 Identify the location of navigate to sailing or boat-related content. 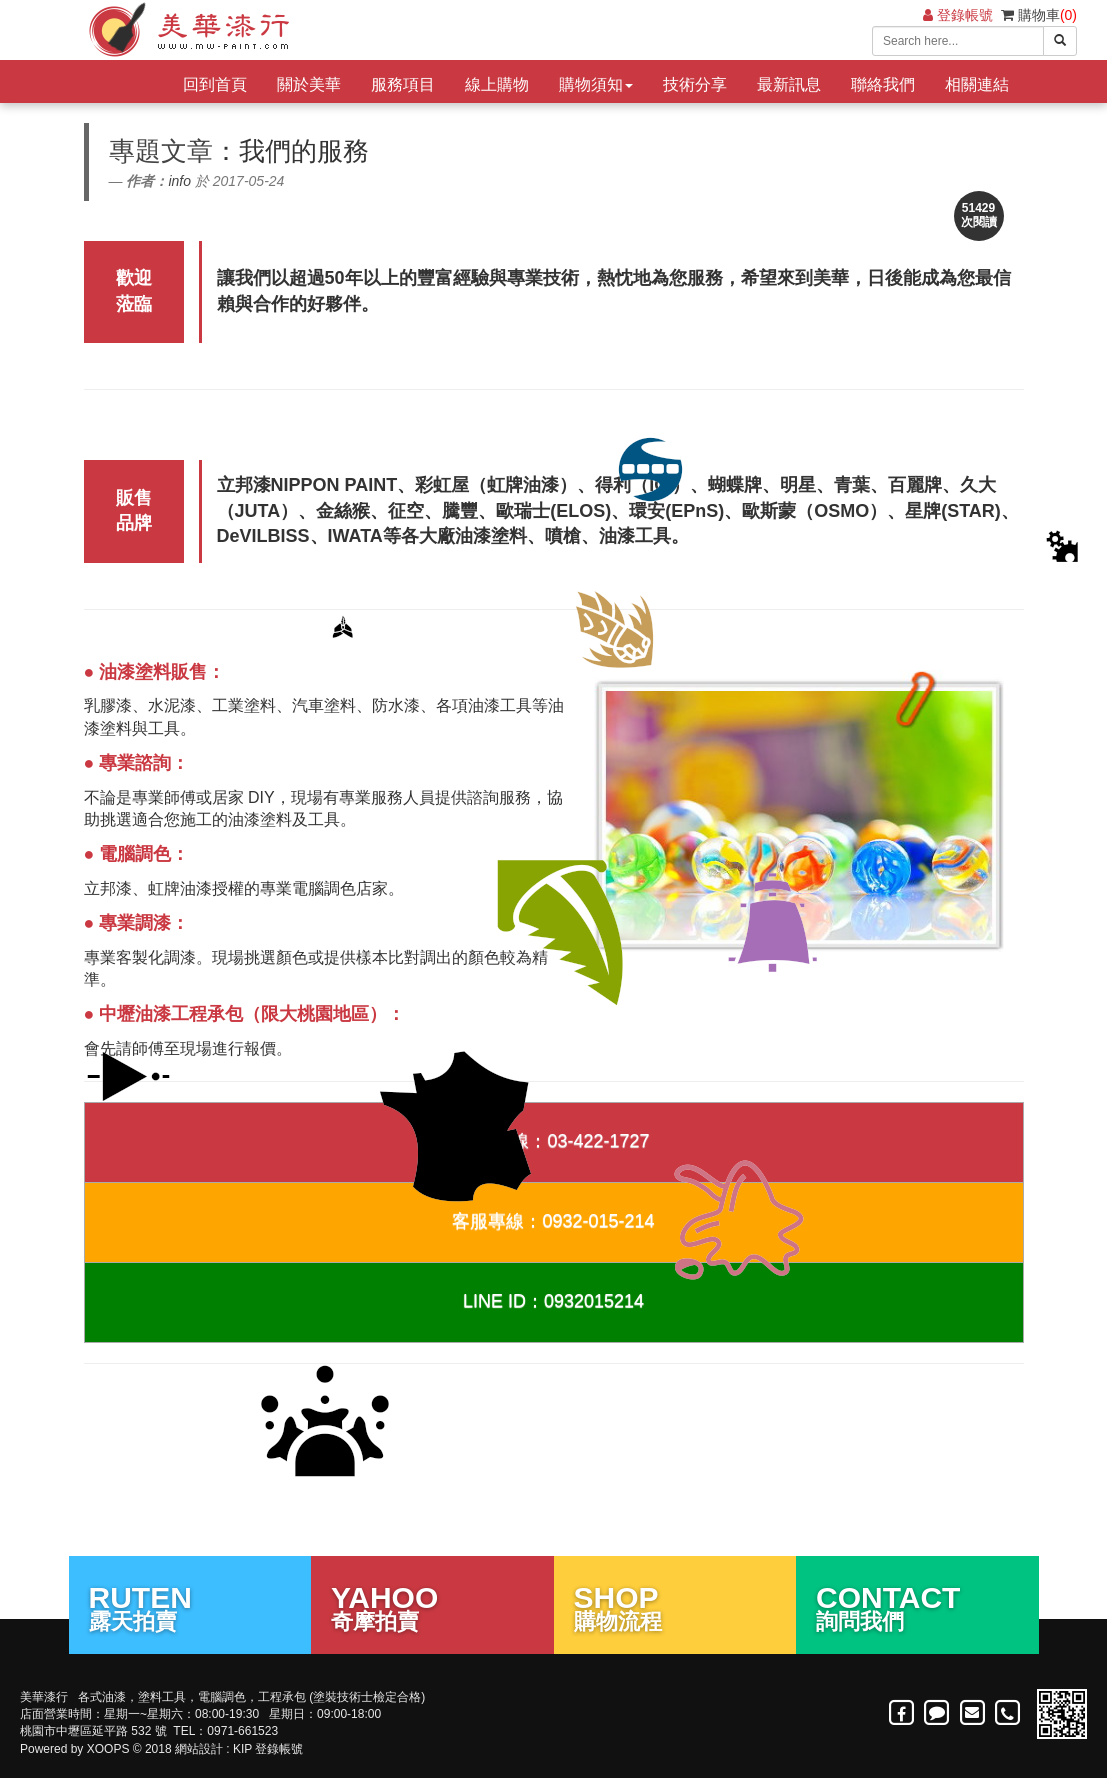
(772, 922).